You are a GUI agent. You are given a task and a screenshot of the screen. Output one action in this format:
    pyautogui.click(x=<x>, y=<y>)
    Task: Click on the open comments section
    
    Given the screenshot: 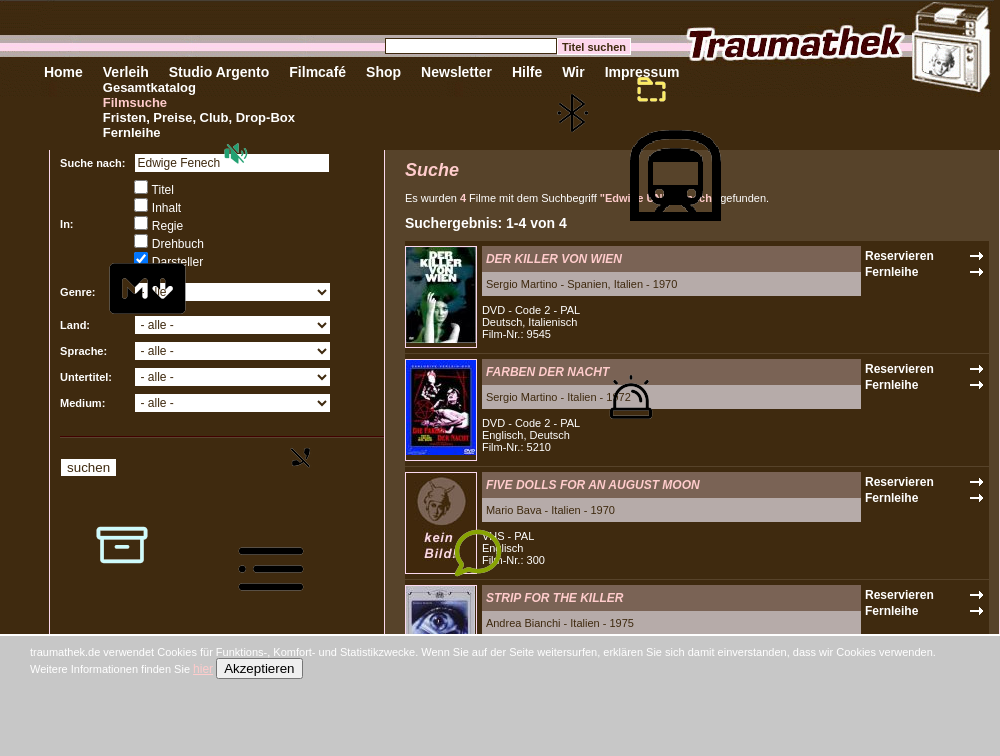 What is the action you would take?
    pyautogui.click(x=478, y=553)
    